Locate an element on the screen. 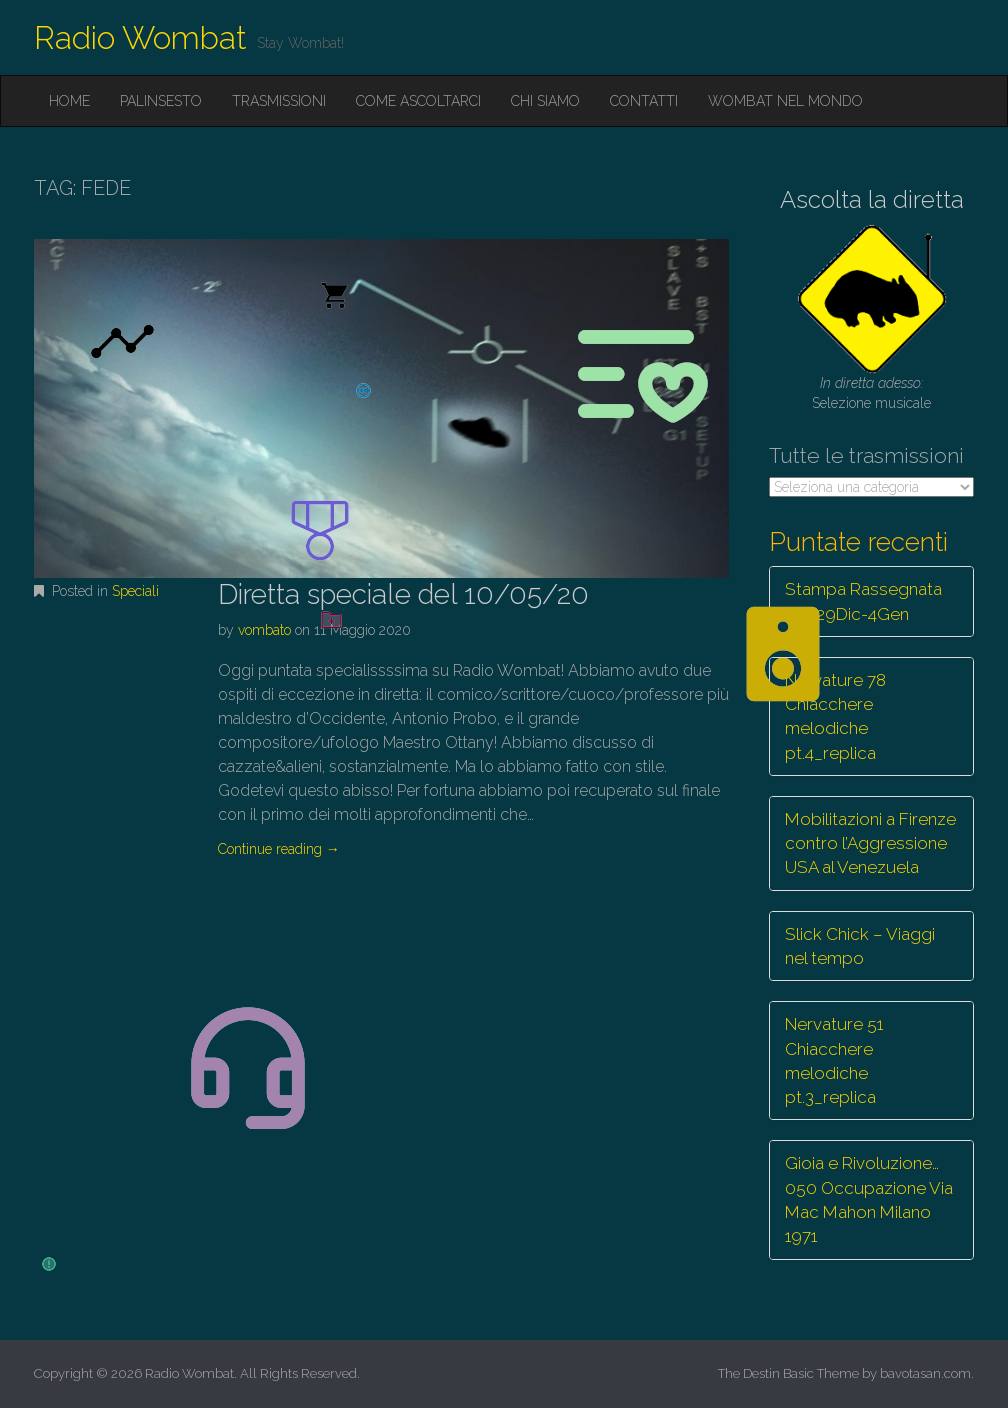 Image resolution: width=1008 pixels, height=1408 pixels. rewind or skip backward in media playback is located at coordinates (363, 390).